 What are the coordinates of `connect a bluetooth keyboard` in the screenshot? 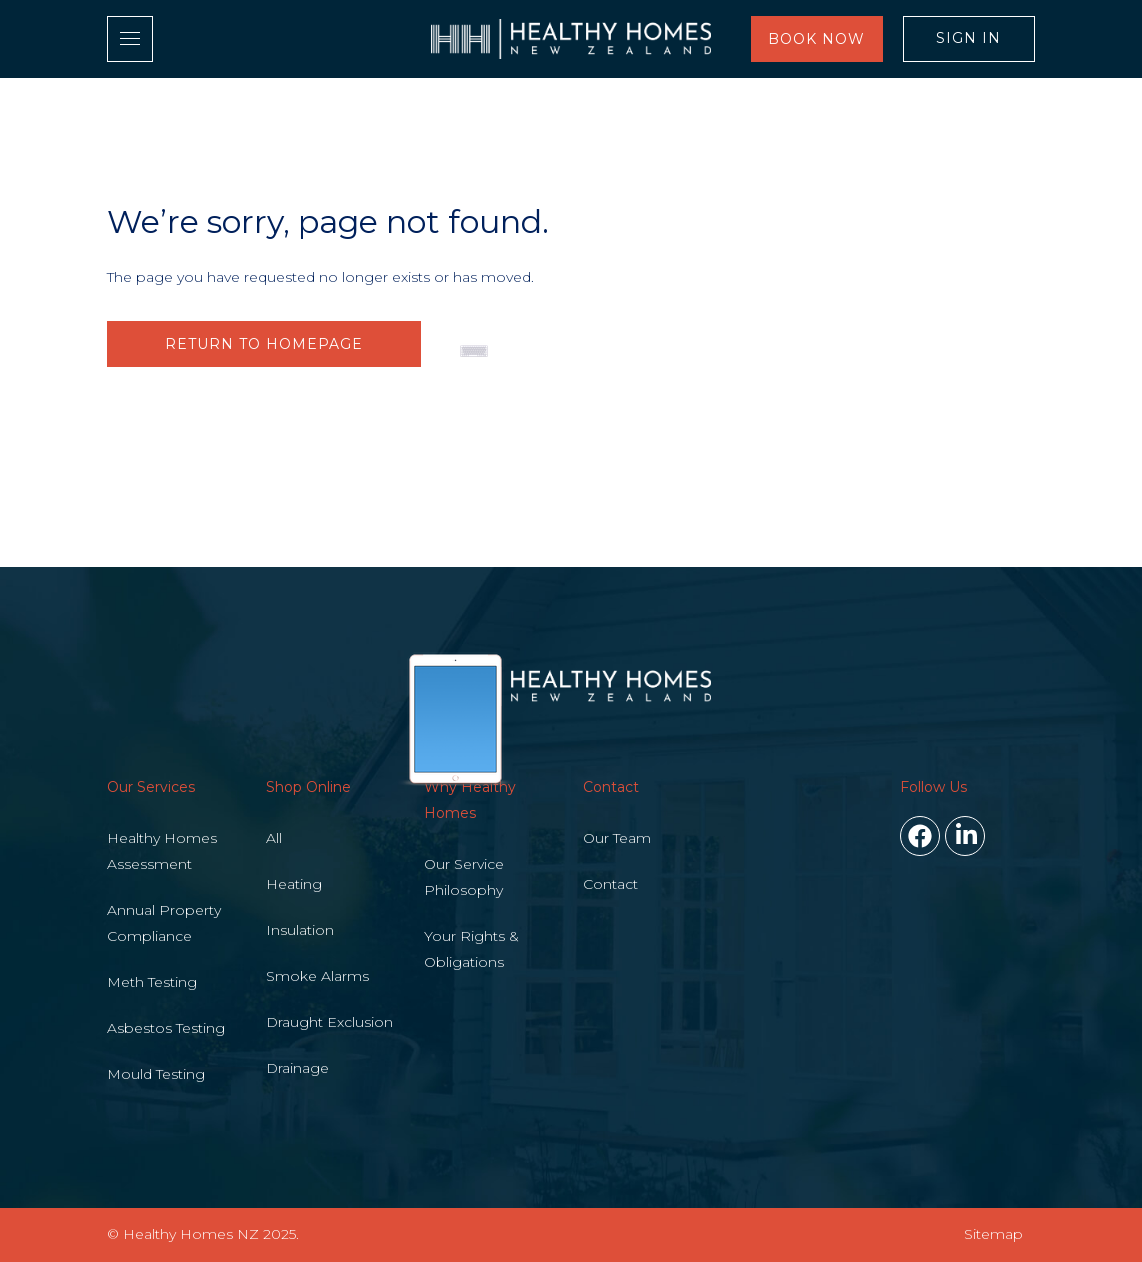 It's located at (474, 351).